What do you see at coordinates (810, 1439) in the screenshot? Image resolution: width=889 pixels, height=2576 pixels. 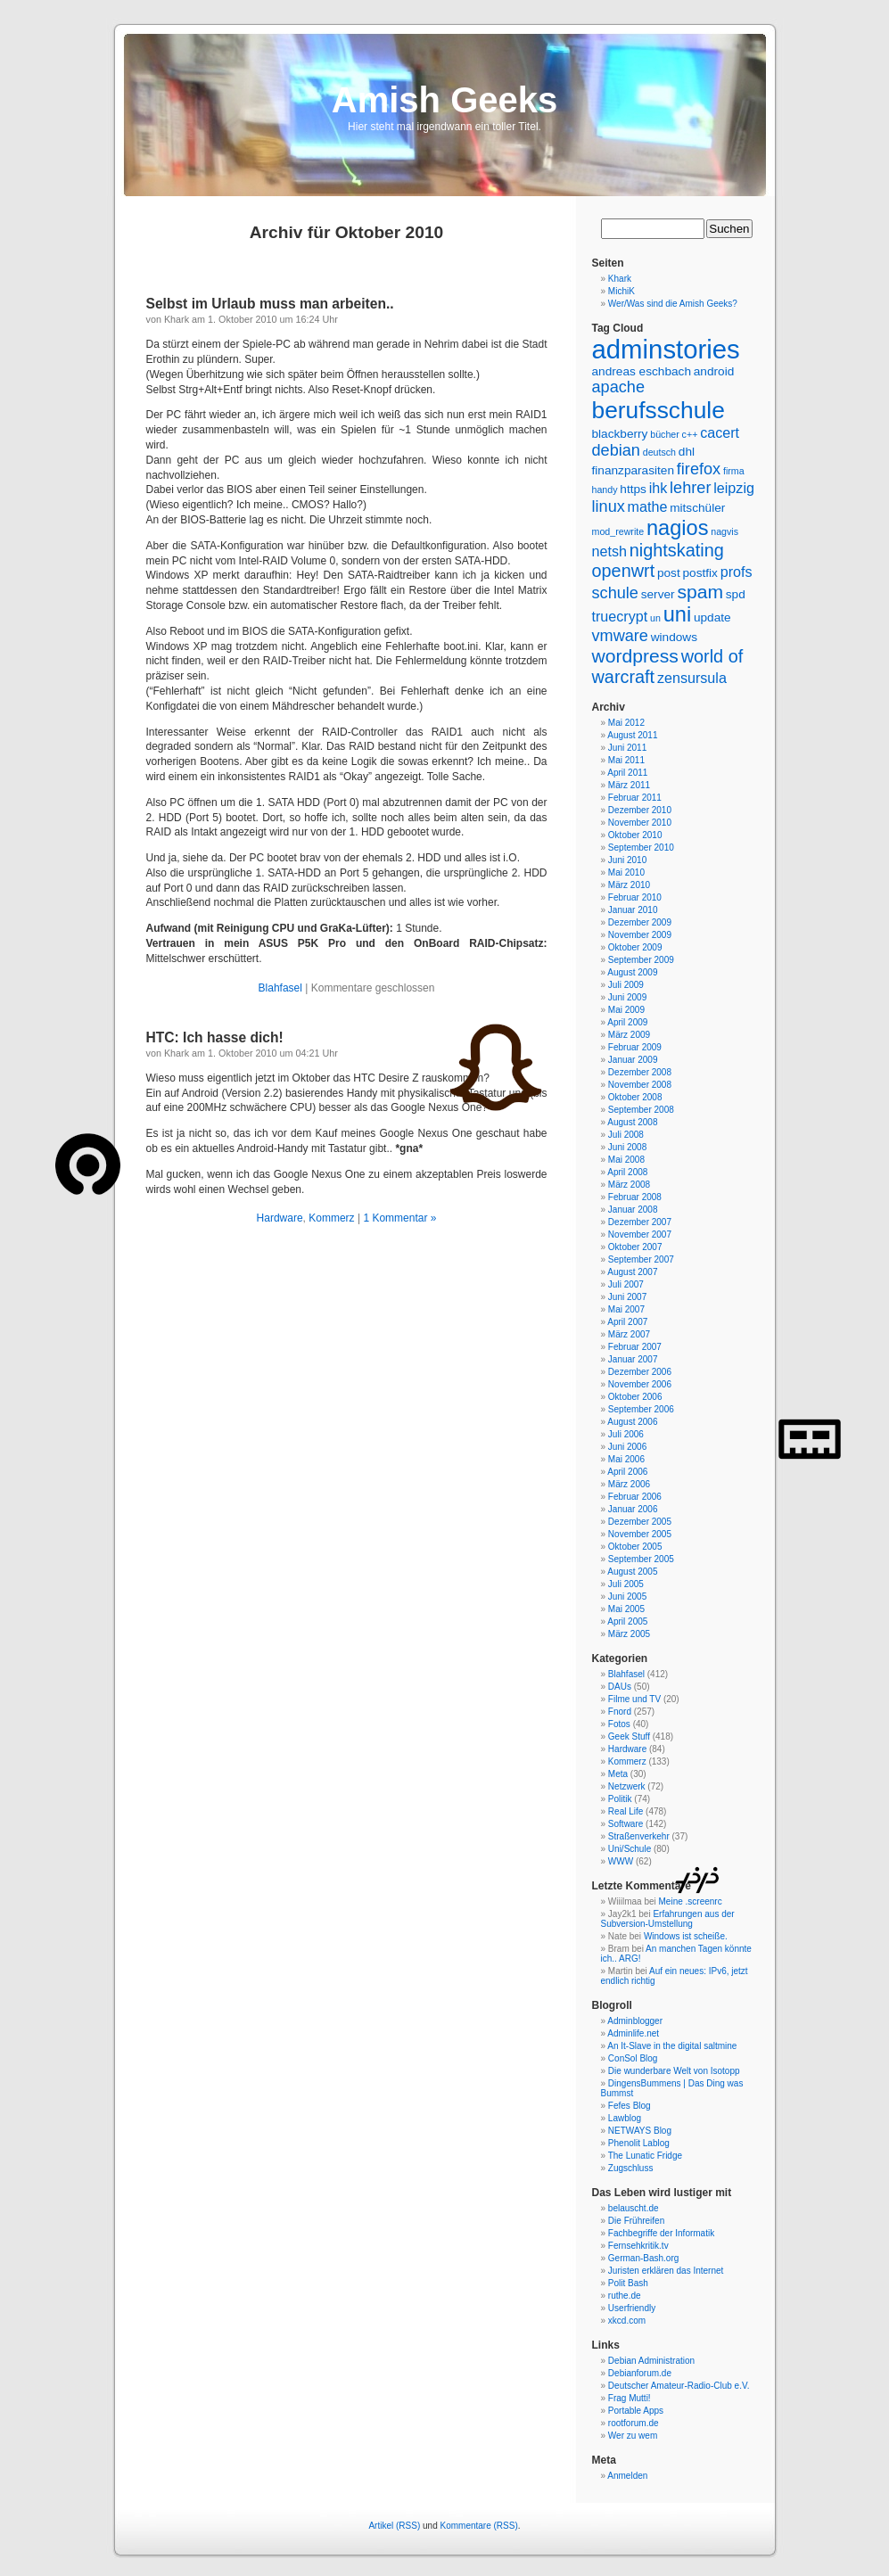 I see `view RAM or memory usage` at bounding box center [810, 1439].